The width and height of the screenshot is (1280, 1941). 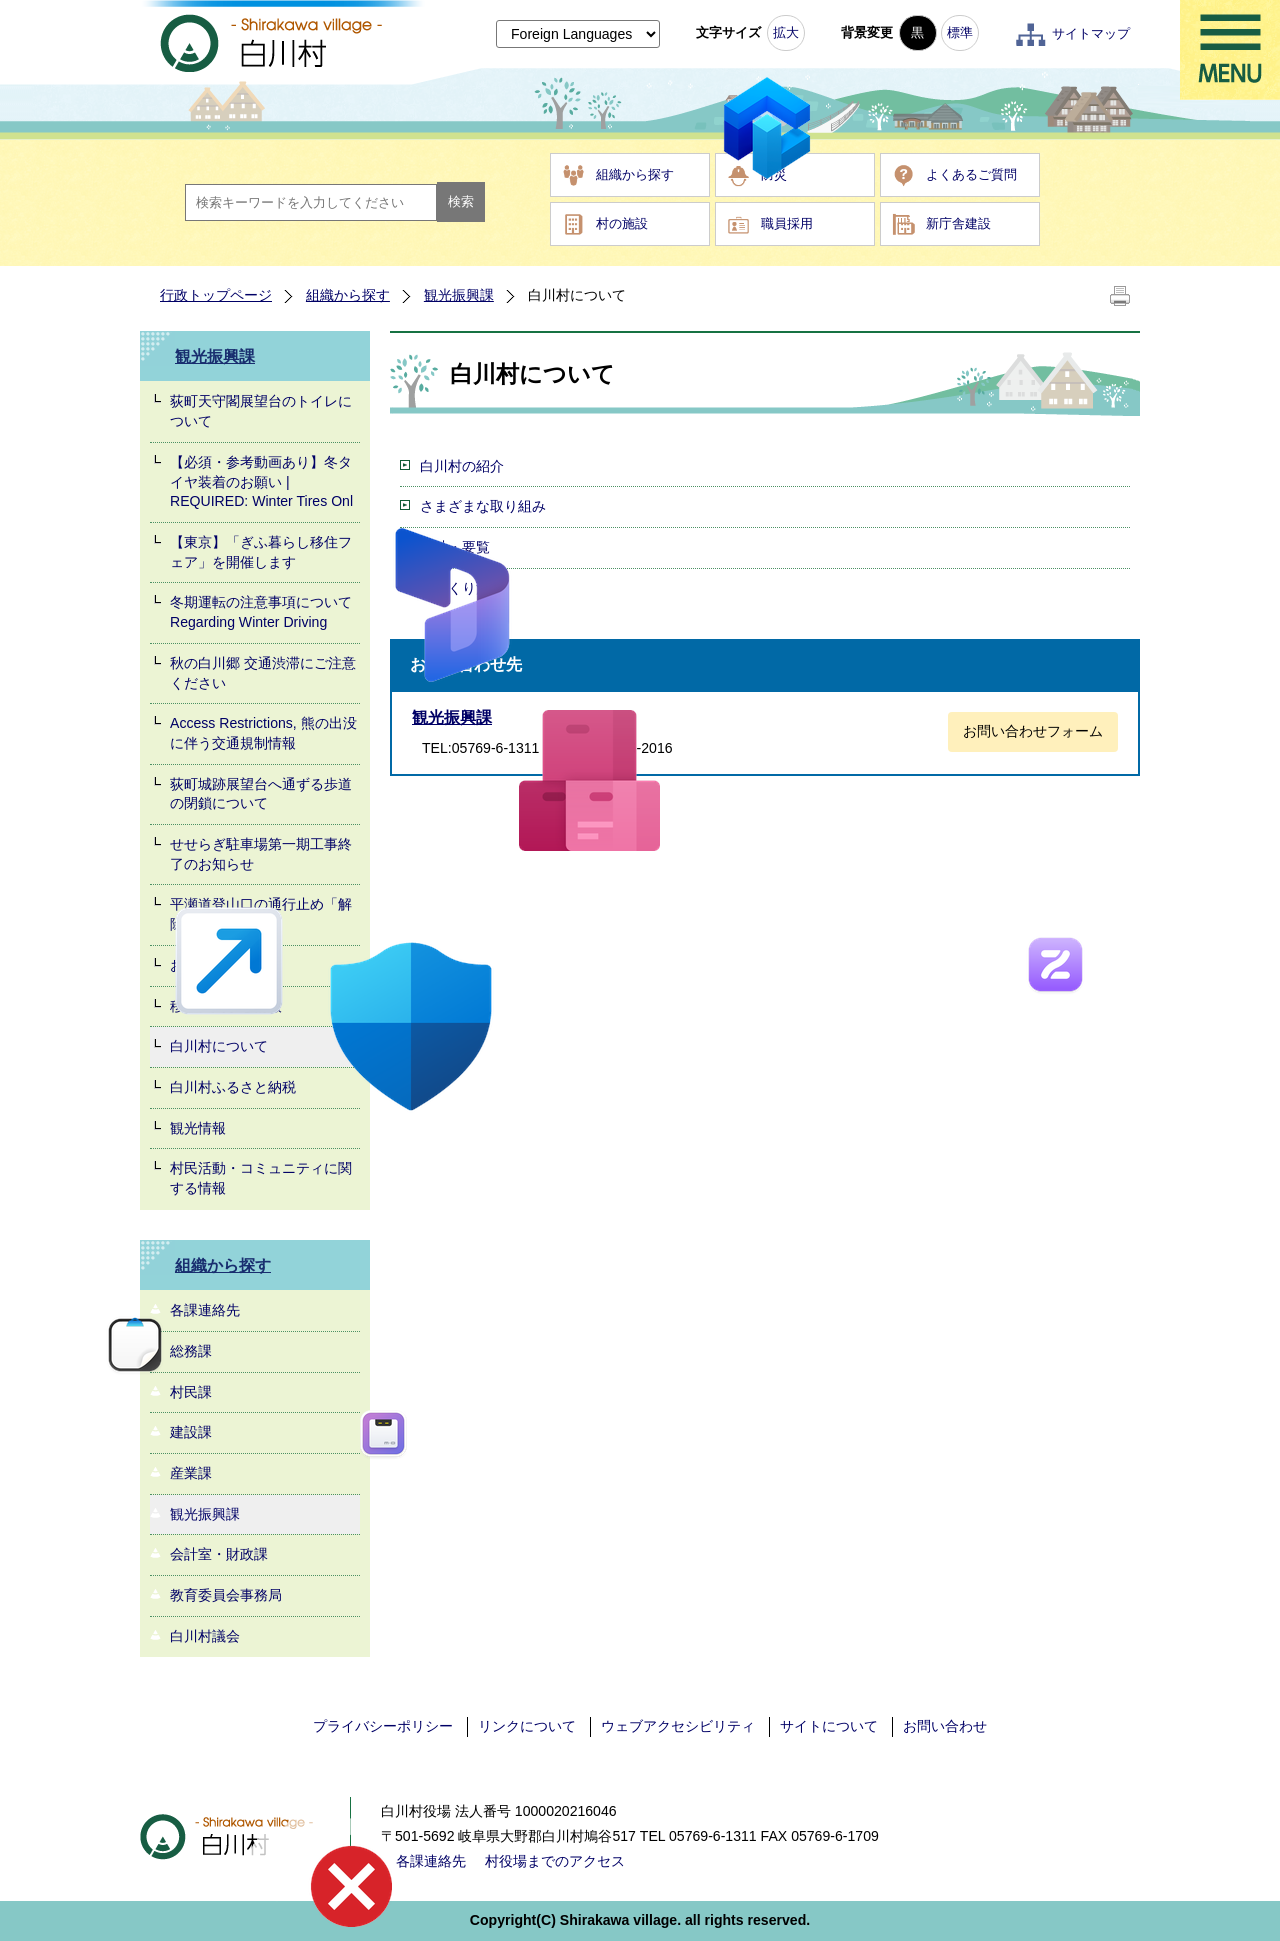 I want to click on OneDrive sync error or cloud connection failure, so click(x=320, y=1855).